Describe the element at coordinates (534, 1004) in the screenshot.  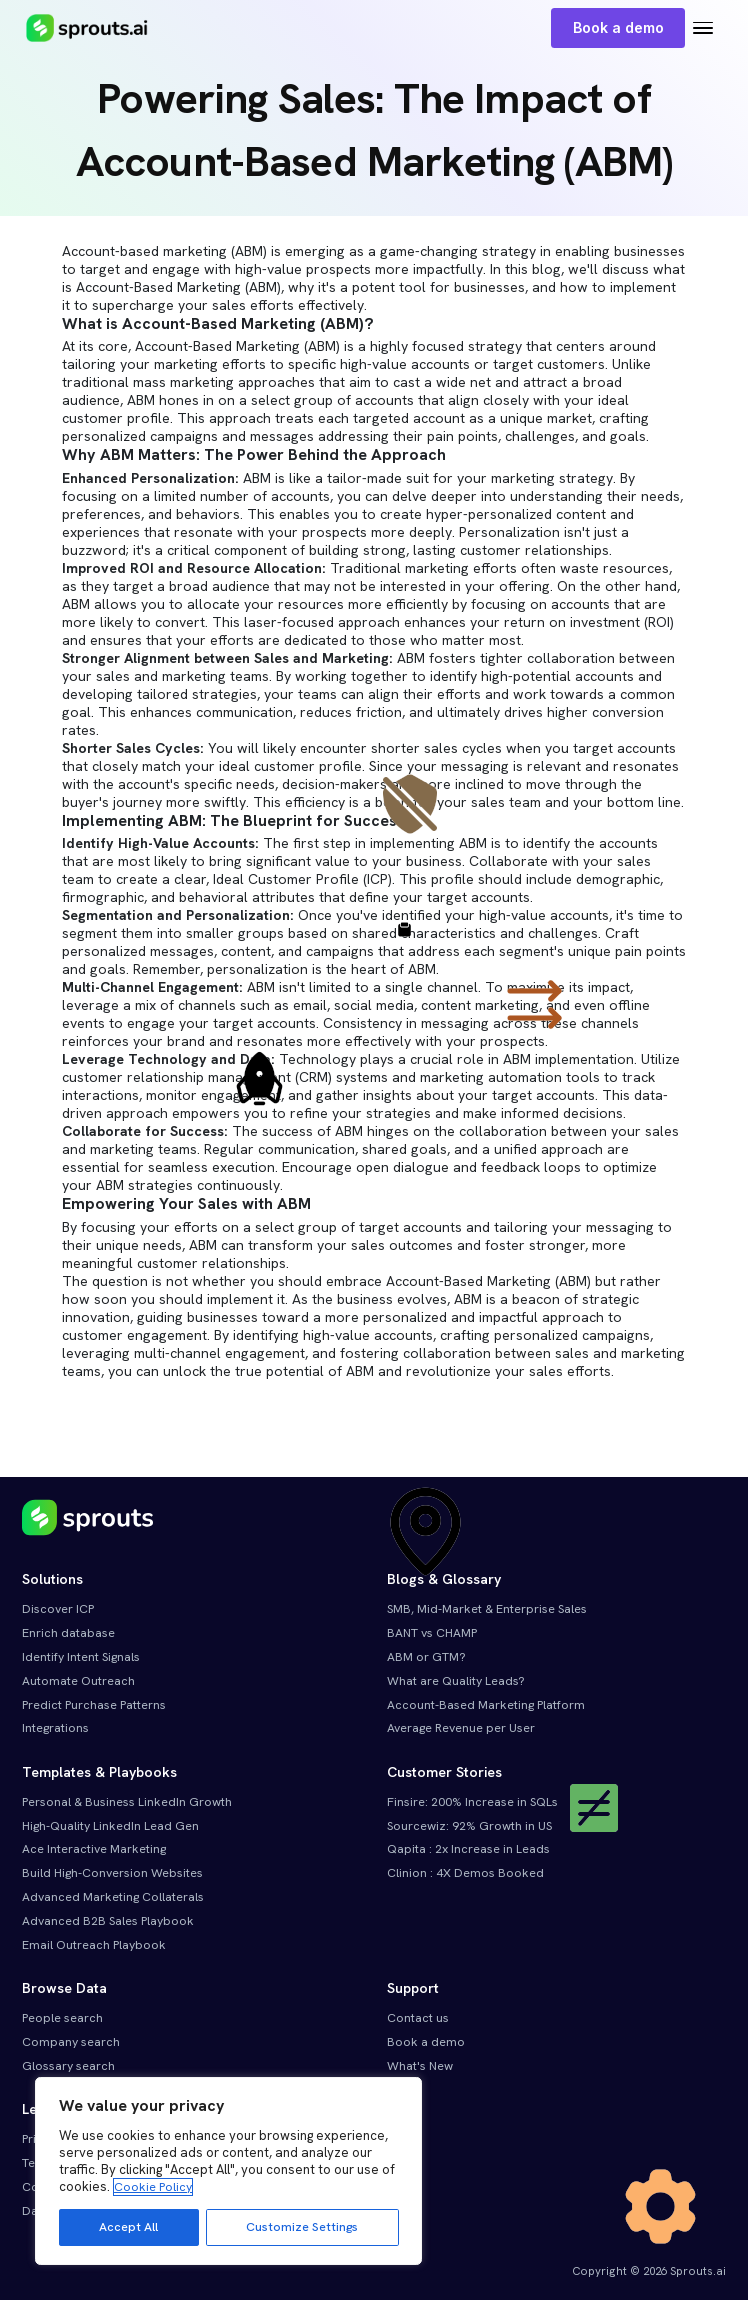
I see `move items to the right` at that location.